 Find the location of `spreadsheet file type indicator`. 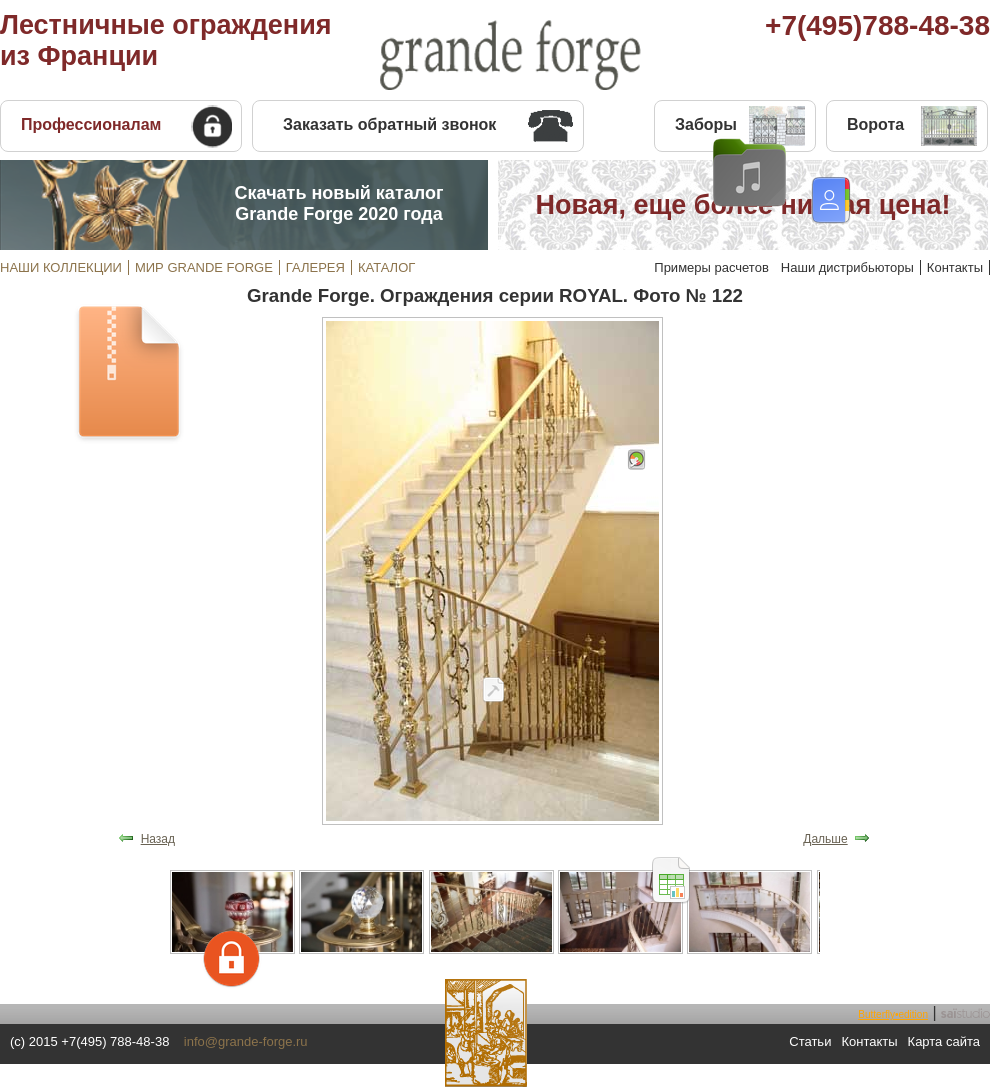

spreadsheet file type indicator is located at coordinates (671, 880).